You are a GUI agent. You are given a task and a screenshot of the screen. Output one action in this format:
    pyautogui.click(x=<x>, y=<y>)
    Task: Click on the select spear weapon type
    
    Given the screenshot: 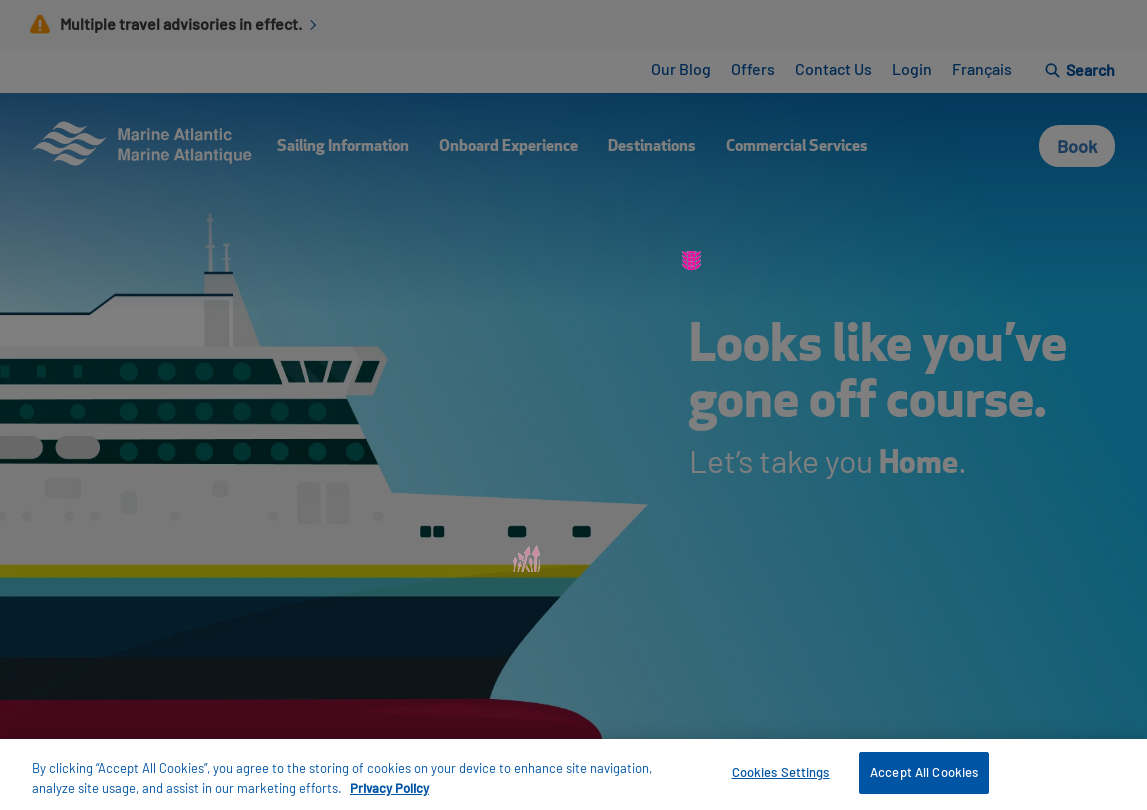 What is the action you would take?
    pyautogui.click(x=526, y=558)
    